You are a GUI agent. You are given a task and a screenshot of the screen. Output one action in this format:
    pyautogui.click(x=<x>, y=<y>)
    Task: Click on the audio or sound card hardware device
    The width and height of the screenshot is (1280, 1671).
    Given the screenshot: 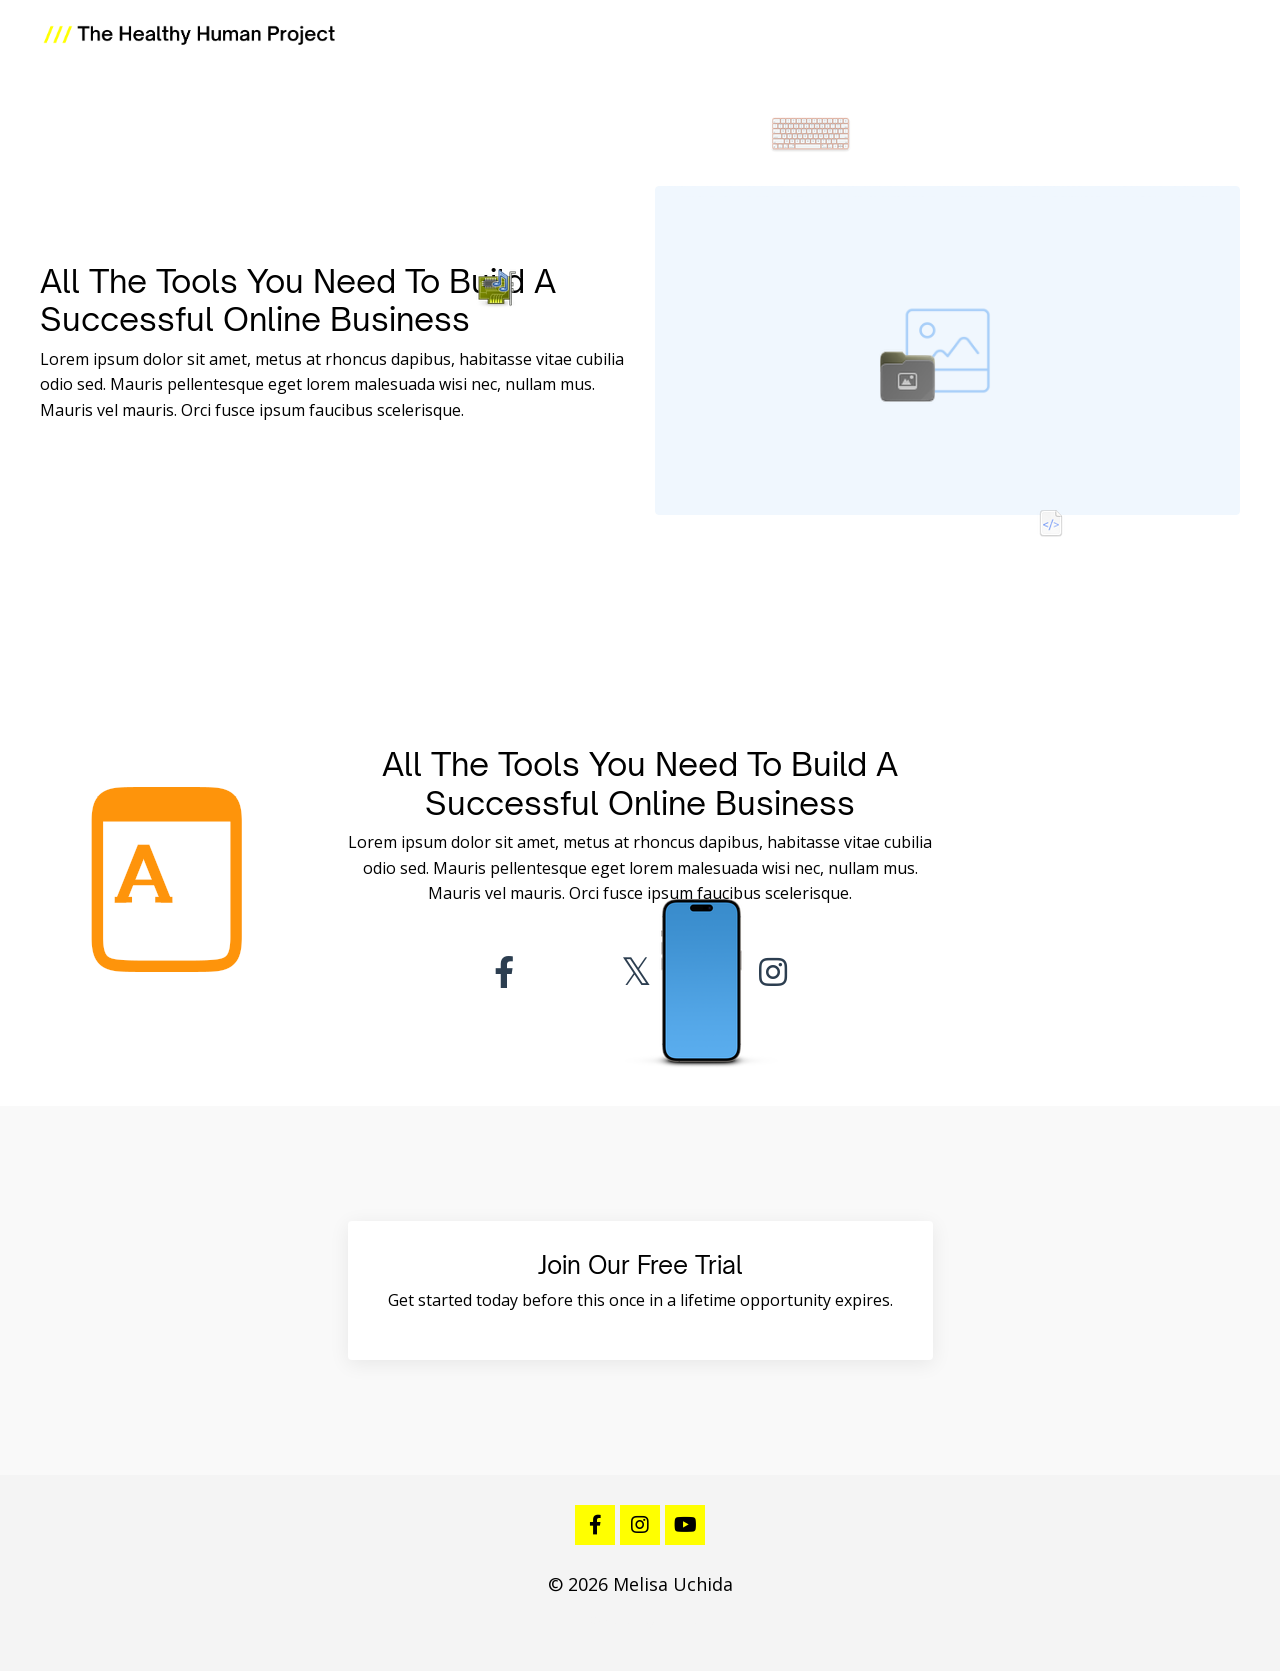 What is the action you would take?
    pyautogui.click(x=496, y=288)
    